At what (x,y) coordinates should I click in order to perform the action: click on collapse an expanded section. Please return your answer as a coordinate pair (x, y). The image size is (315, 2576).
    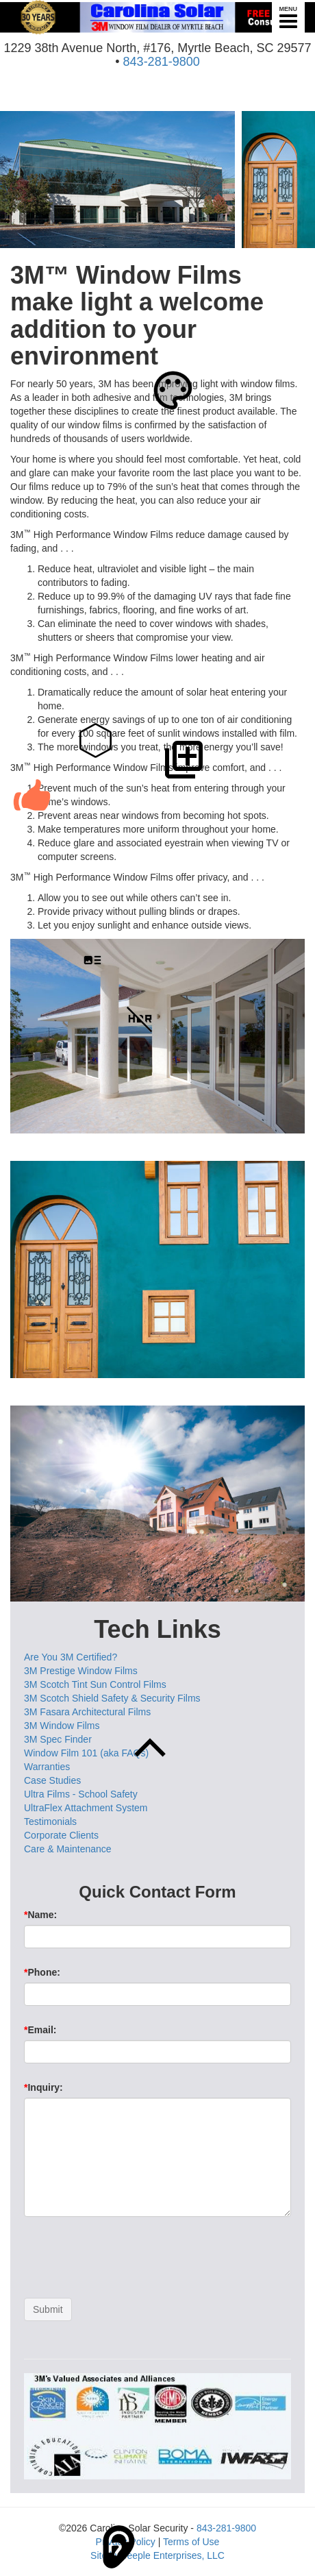
    Looking at the image, I should click on (150, 1747).